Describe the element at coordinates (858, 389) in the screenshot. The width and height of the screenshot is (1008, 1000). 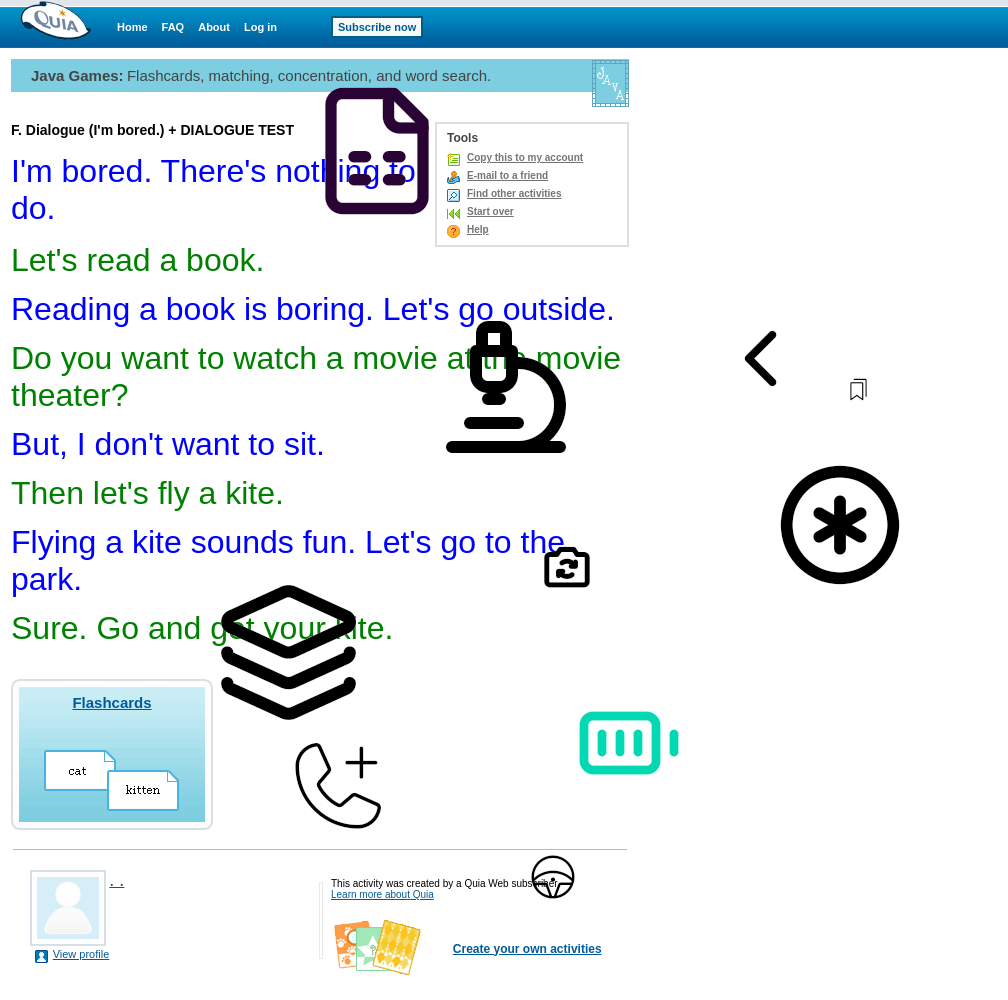
I see `view your saved bookmarks` at that location.